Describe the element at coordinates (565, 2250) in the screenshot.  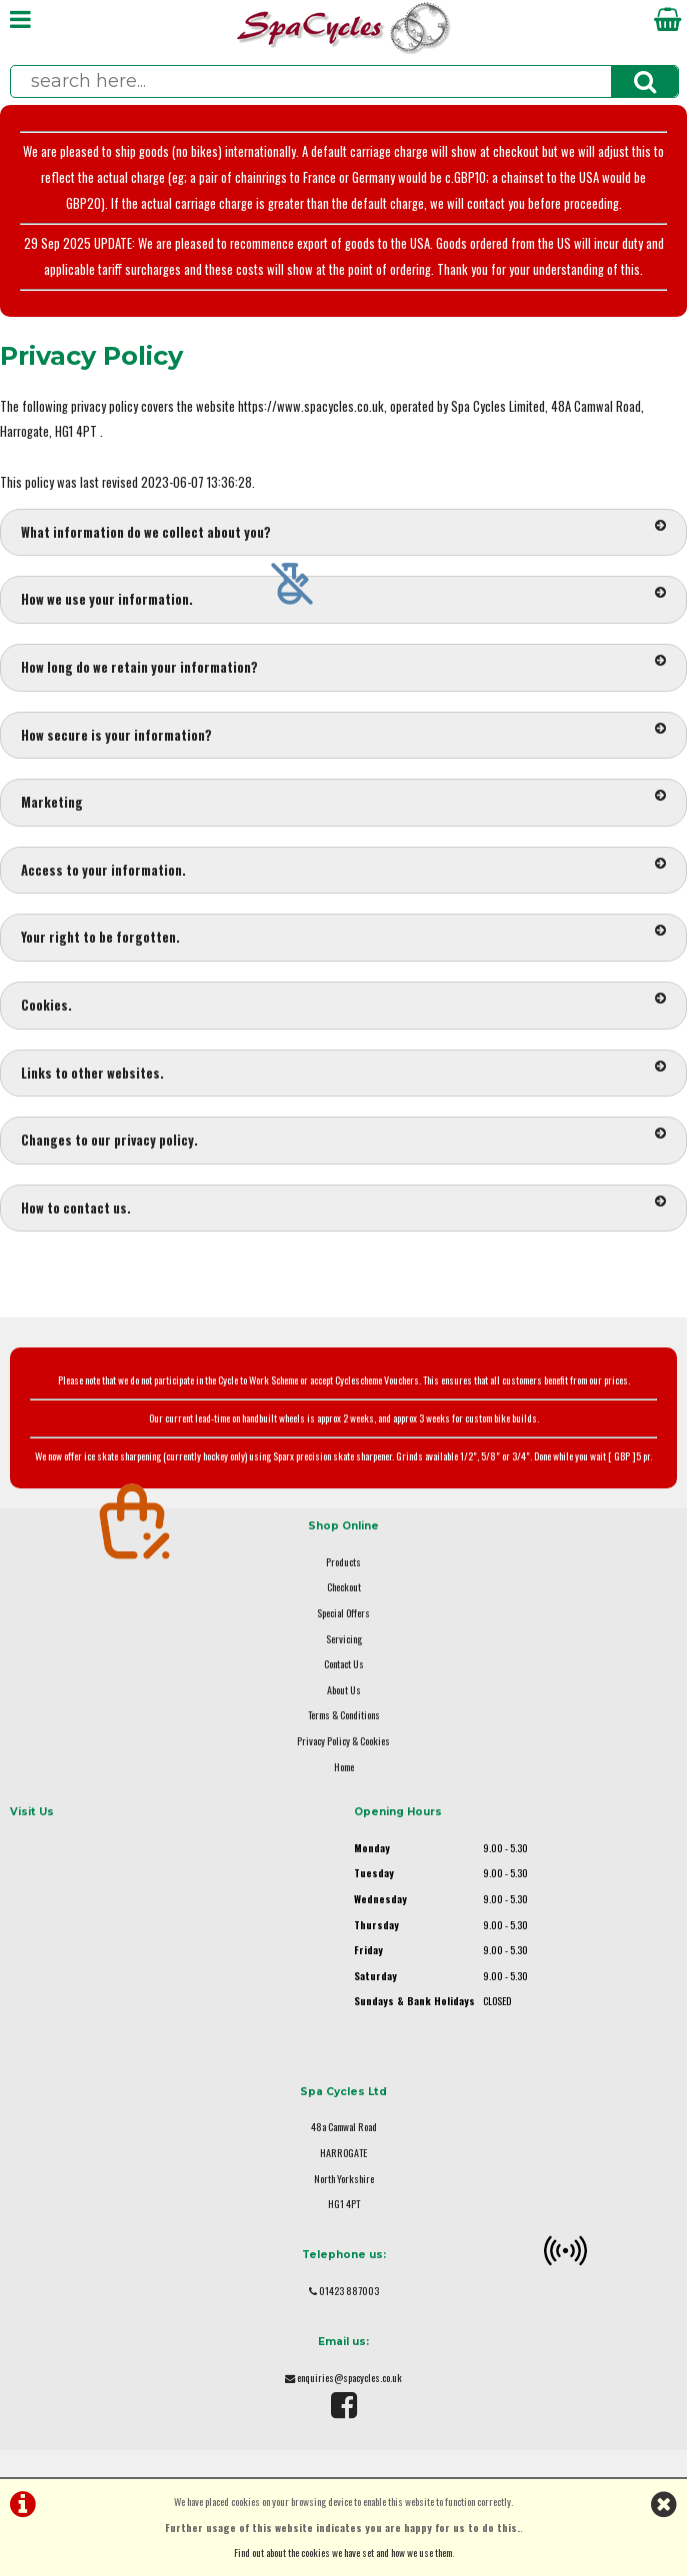
I see `access radio or audio streaming` at that location.